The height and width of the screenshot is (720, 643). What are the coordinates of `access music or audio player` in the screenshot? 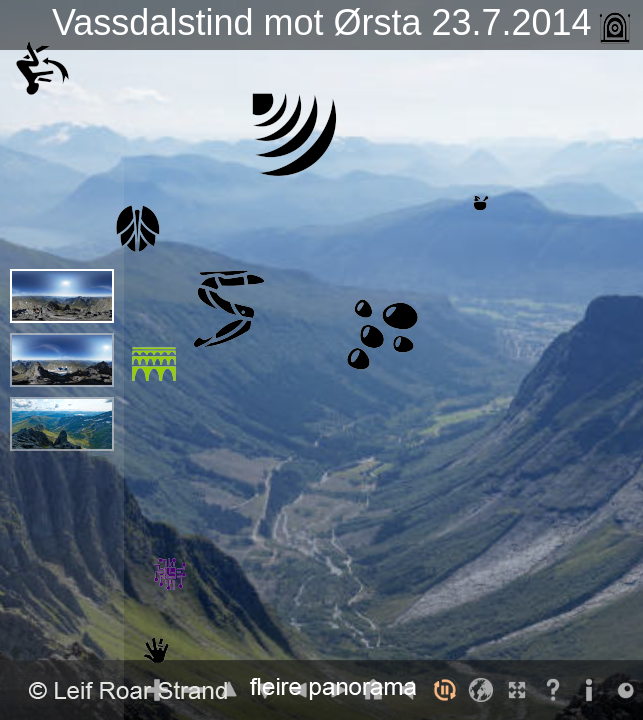 It's located at (615, 28).